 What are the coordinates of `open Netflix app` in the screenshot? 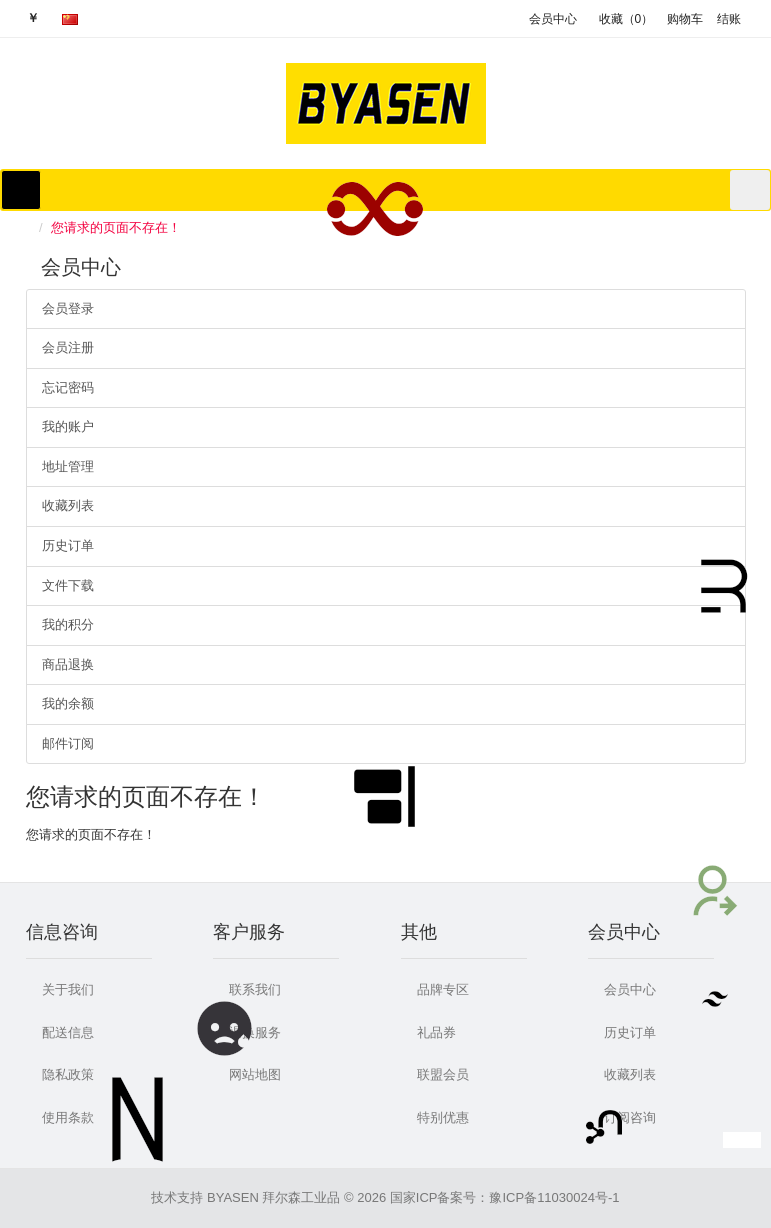 It's located at (137, 1119).